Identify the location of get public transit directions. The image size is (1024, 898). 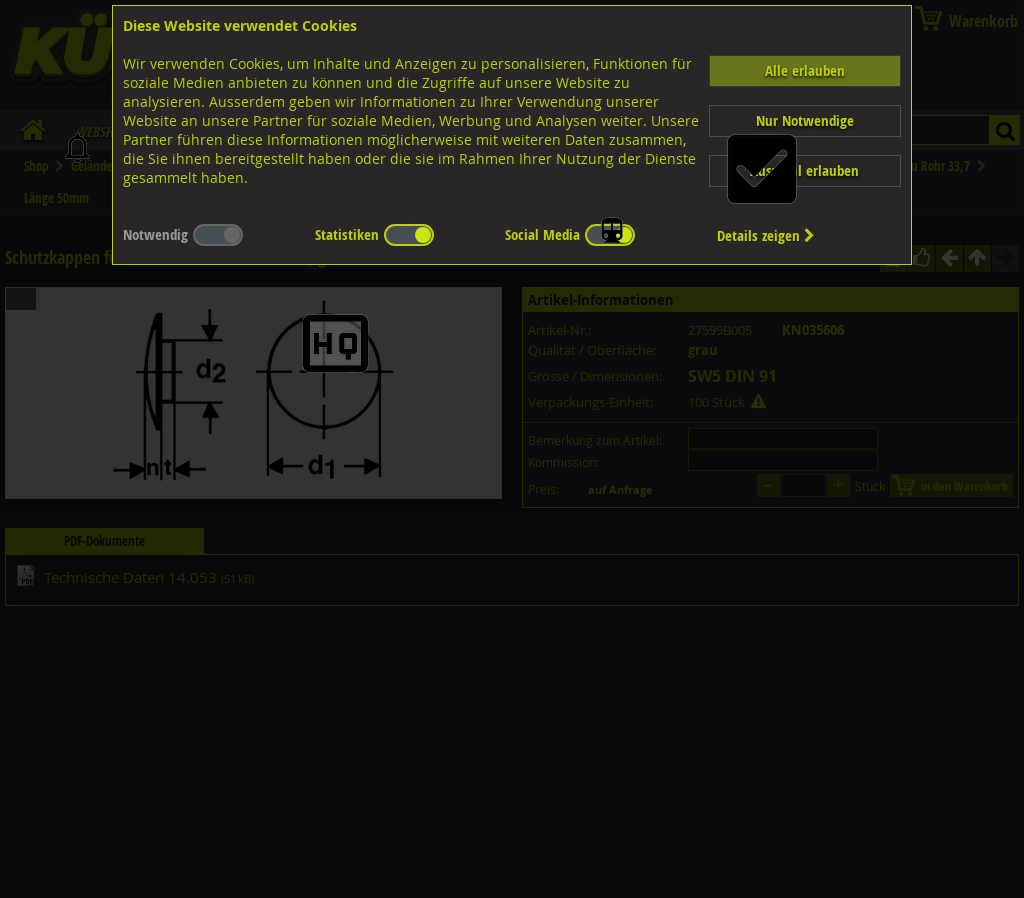
(612, 231).